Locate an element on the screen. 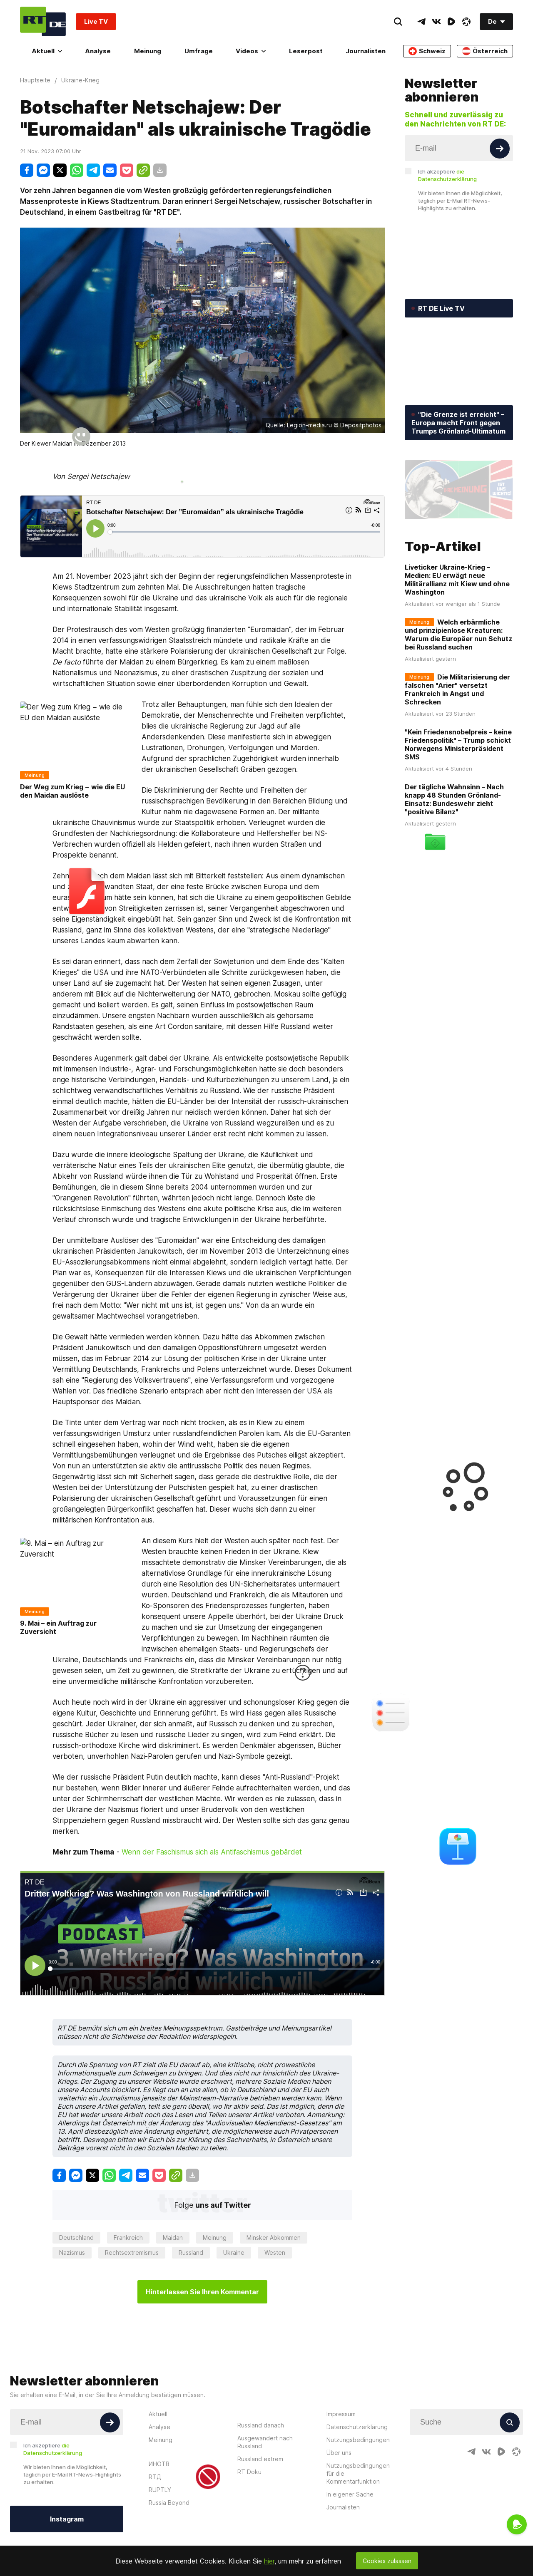  flash video file type indicator is located at coordinates (87, 892).